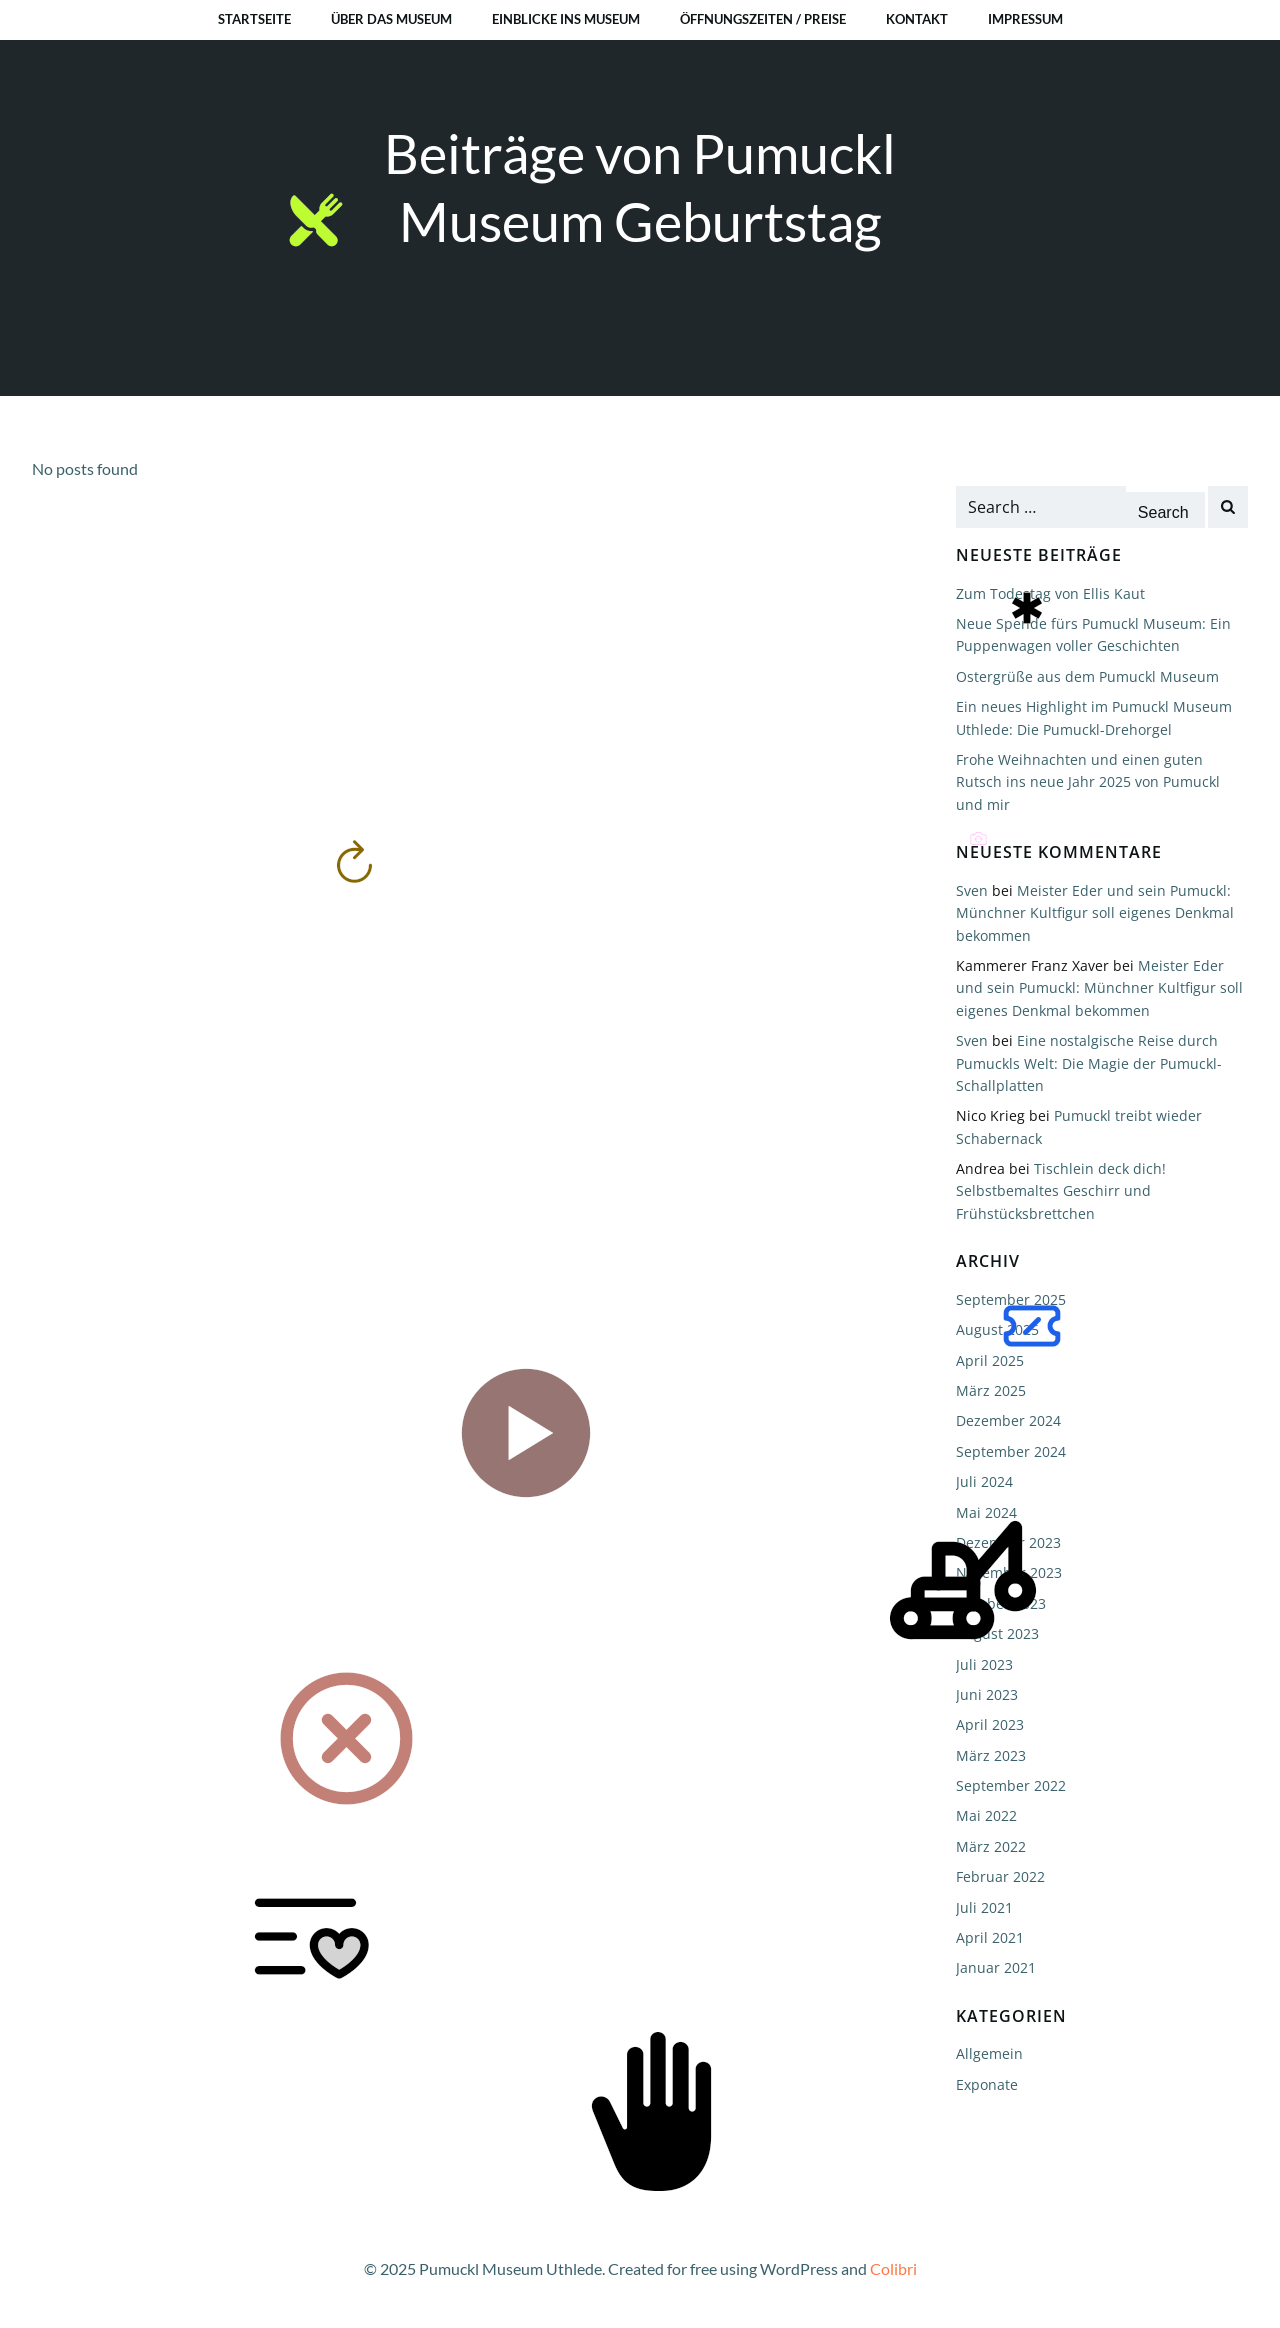 Image resolution: width=1280 pixels, height=2328 pixels. What do you see at coordinates (1027, 608) in the screenshot?
I see `access medical or health-related features` at bounding box center [1027, 608].